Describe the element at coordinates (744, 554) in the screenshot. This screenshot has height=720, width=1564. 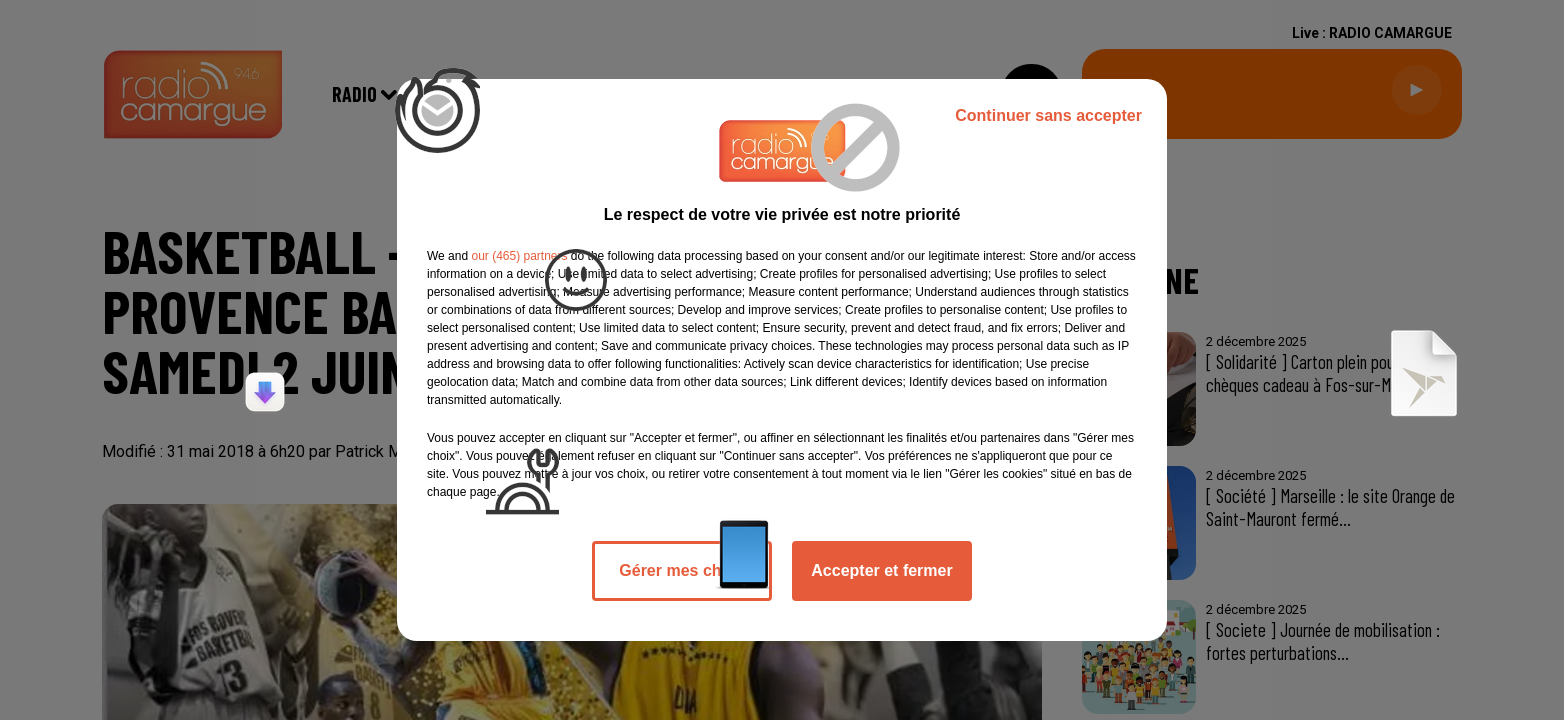
I see `indicates a connected iPad with cellular capability` at that location.